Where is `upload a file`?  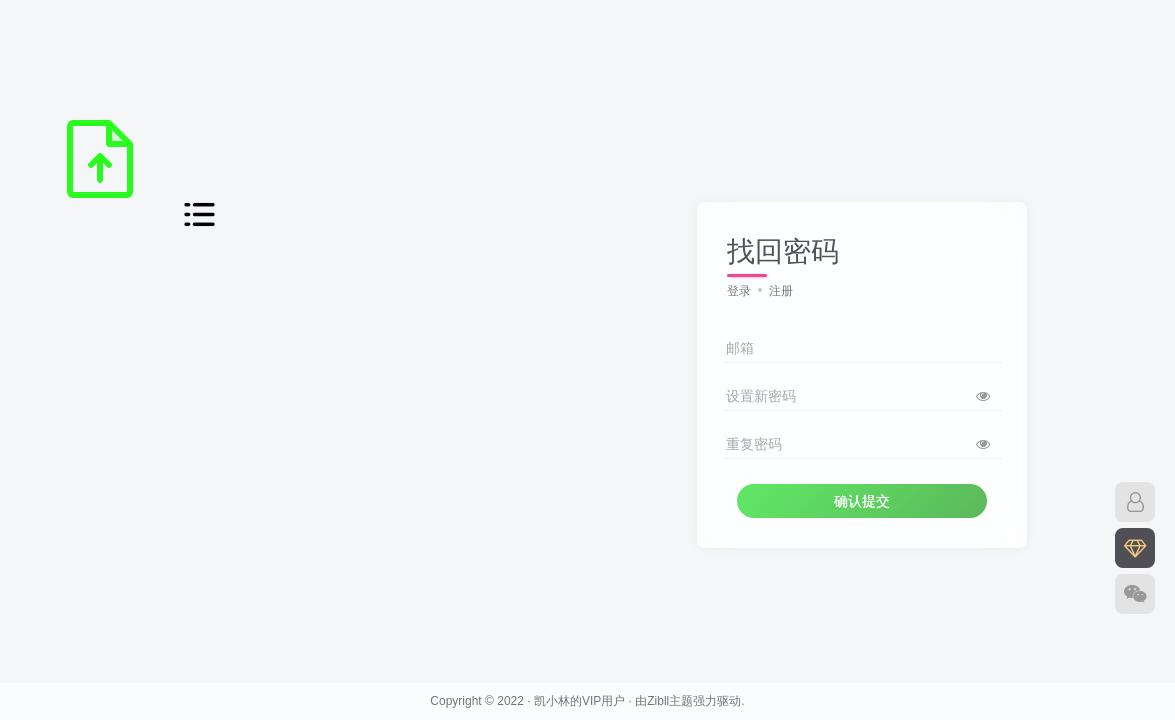 upload a file is located at coordinates (100, 159).